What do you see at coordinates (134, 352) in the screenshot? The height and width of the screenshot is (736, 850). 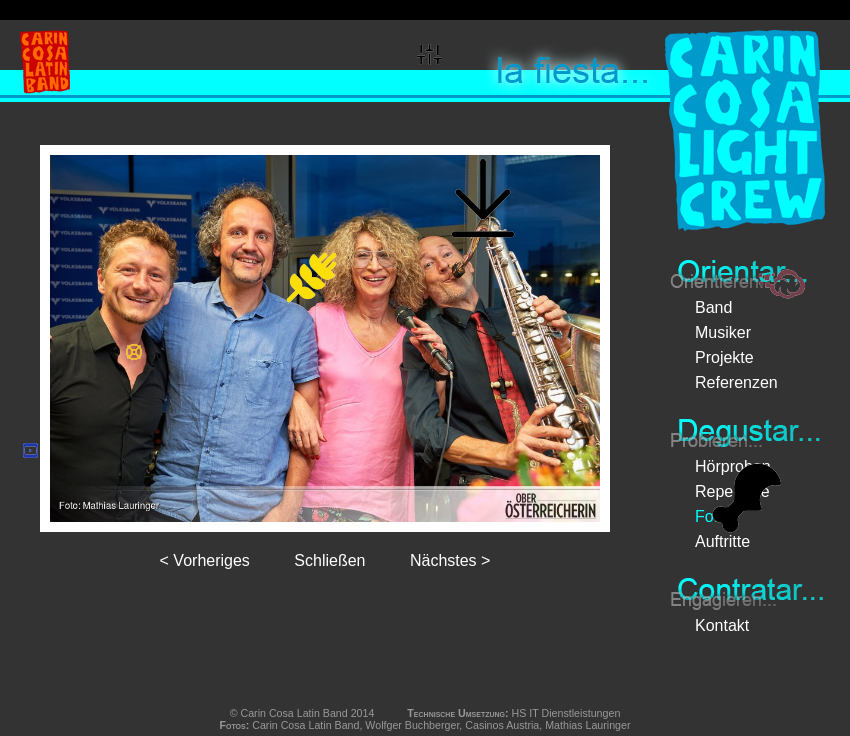 I see `access help or support center` at bounding box center [134, 352].